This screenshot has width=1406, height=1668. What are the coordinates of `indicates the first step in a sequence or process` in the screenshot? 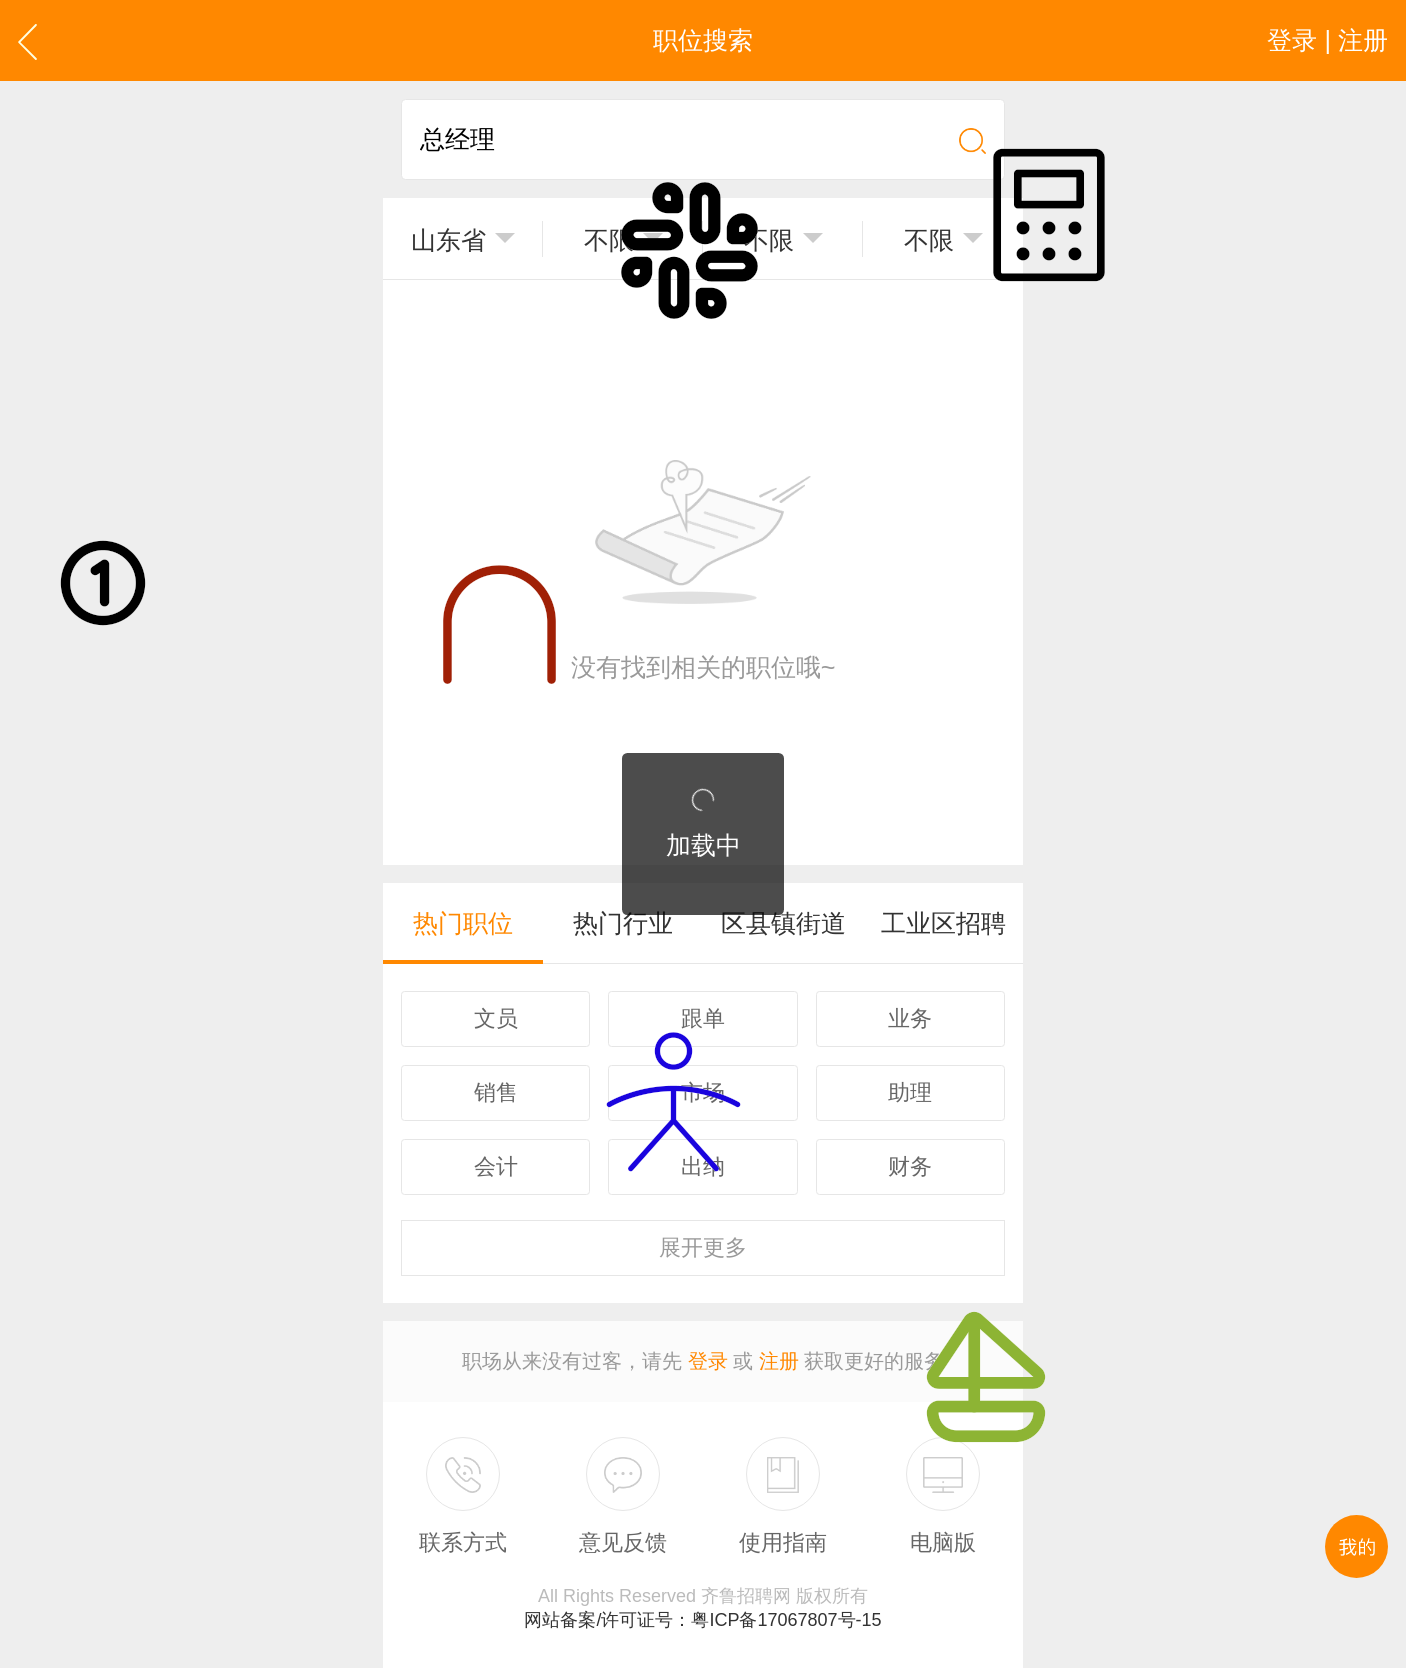 It's located at (103, 583).